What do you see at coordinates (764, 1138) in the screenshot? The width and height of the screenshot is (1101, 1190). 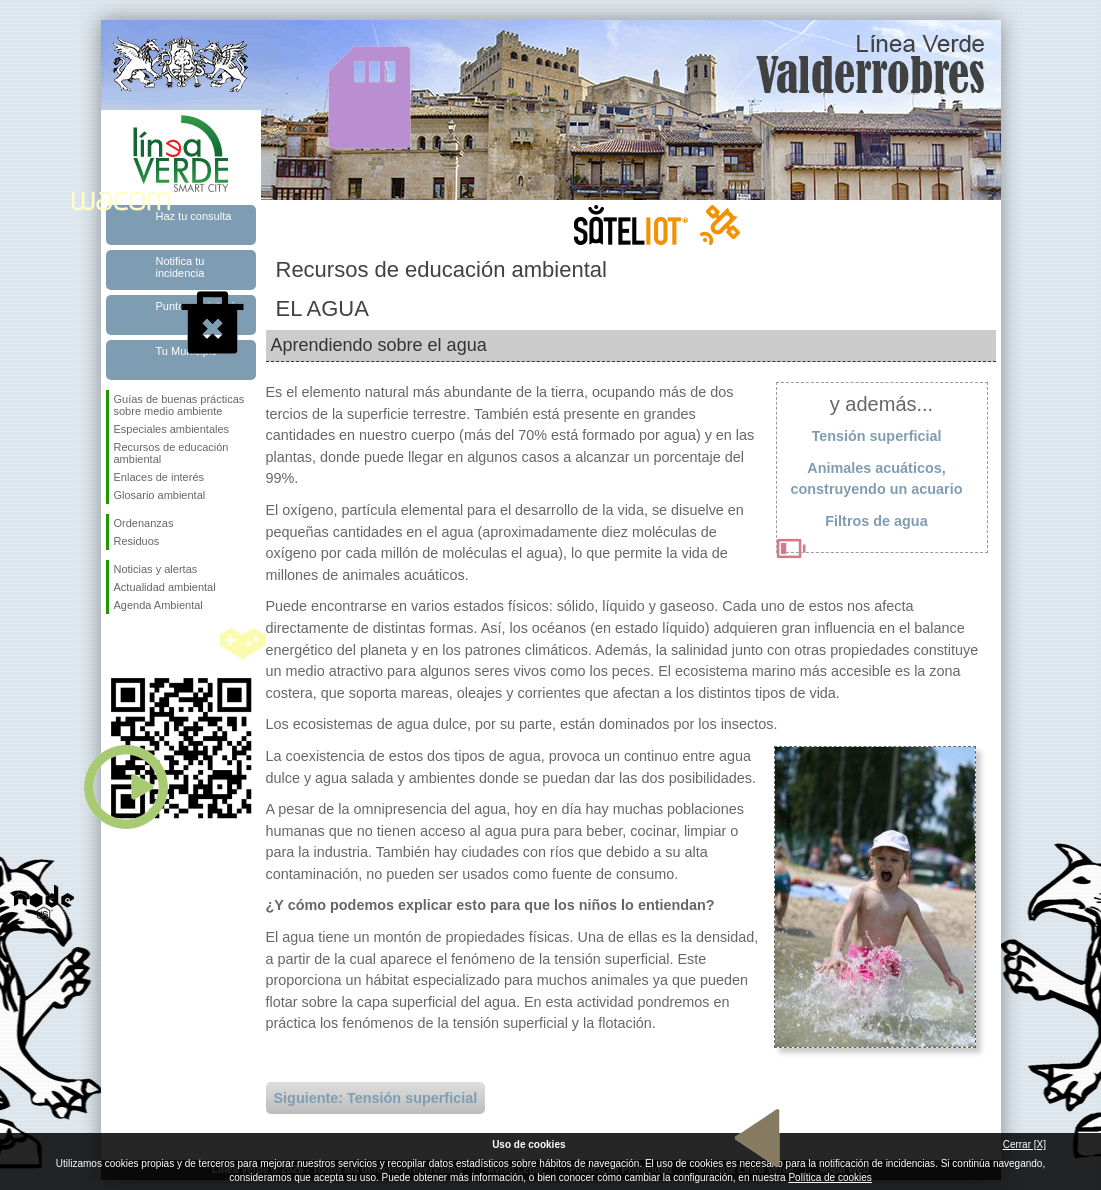 I see `play media in reverse` at bounding box center [764, 1138].